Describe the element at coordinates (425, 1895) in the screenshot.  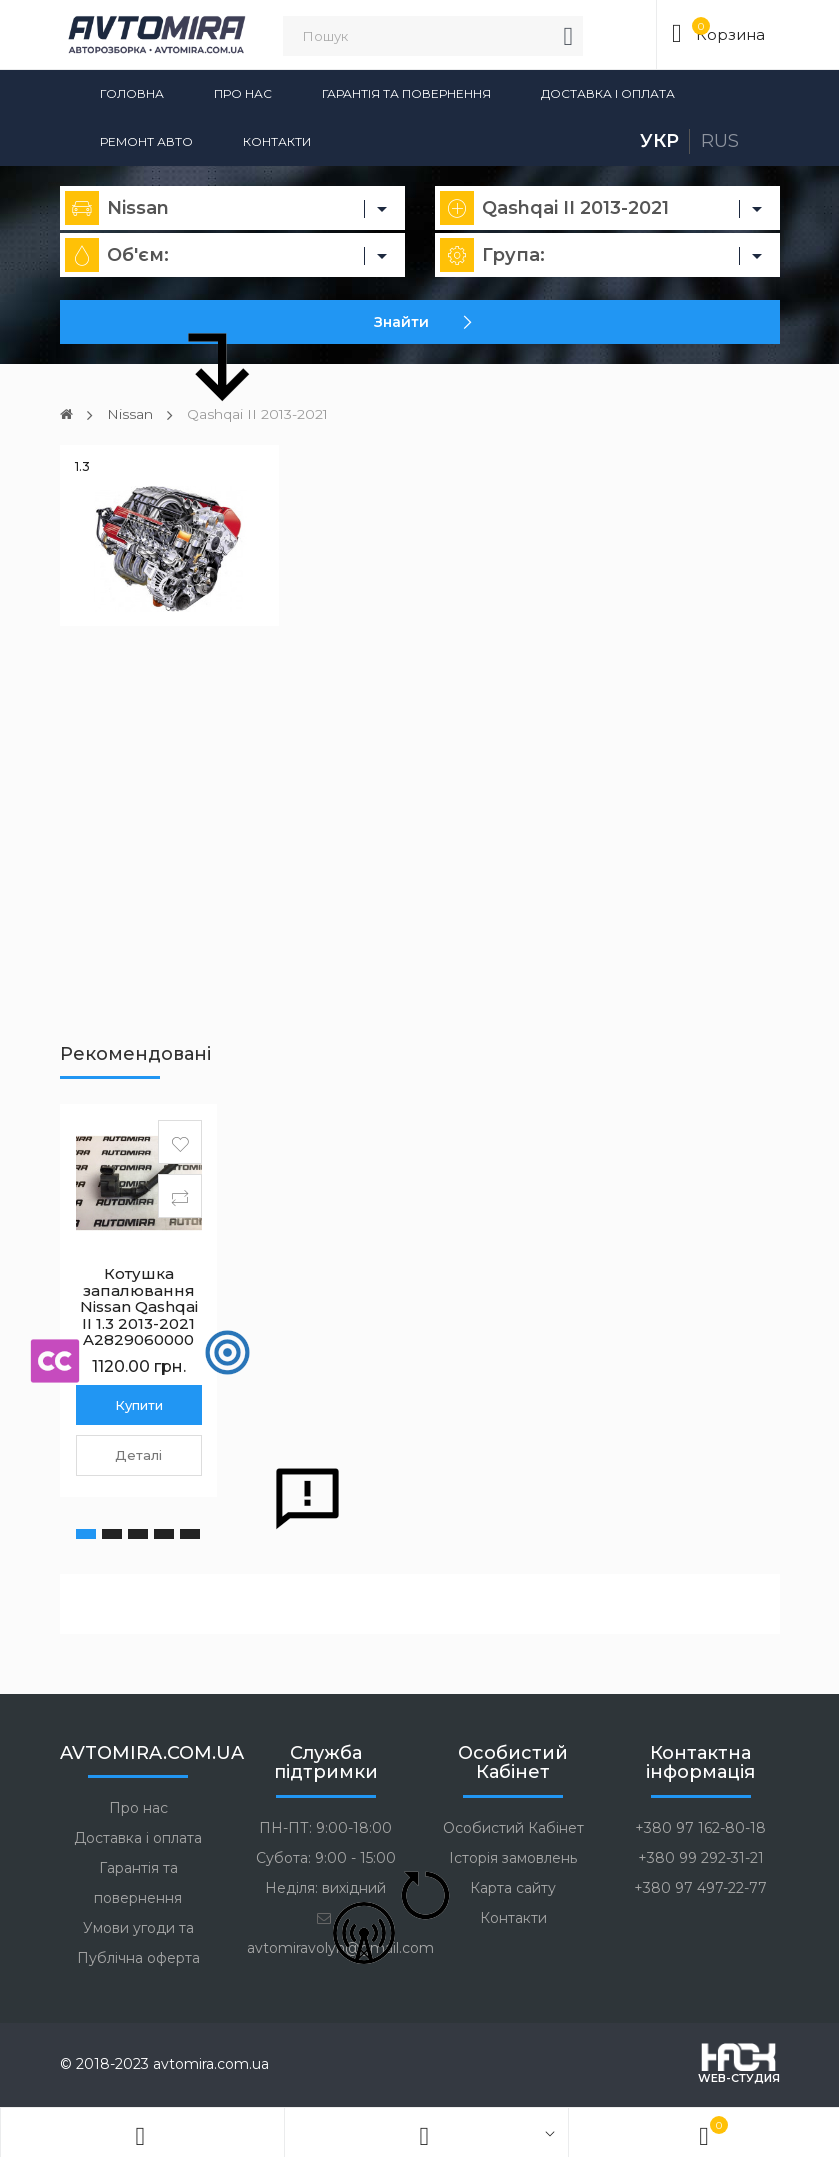
I see `reset or refresh to original state` at that location.